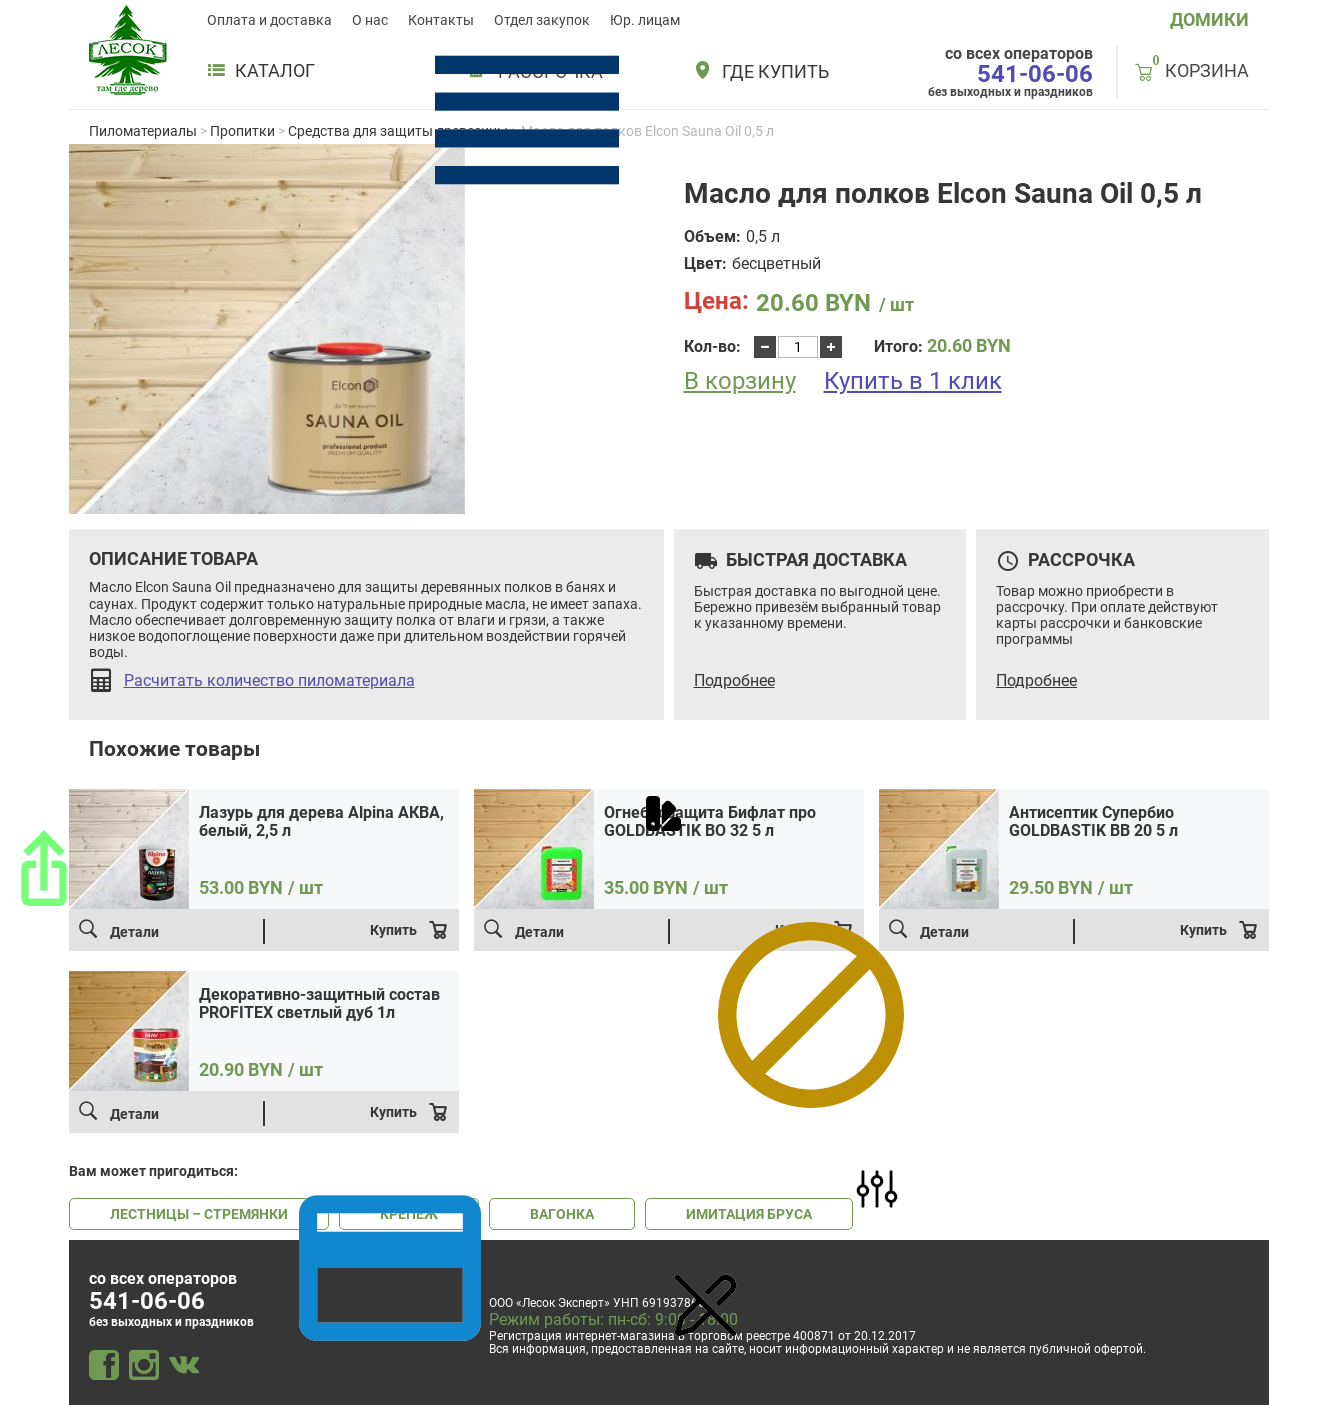  I want to click on indicates editing is disabled, so click(705, 1305).